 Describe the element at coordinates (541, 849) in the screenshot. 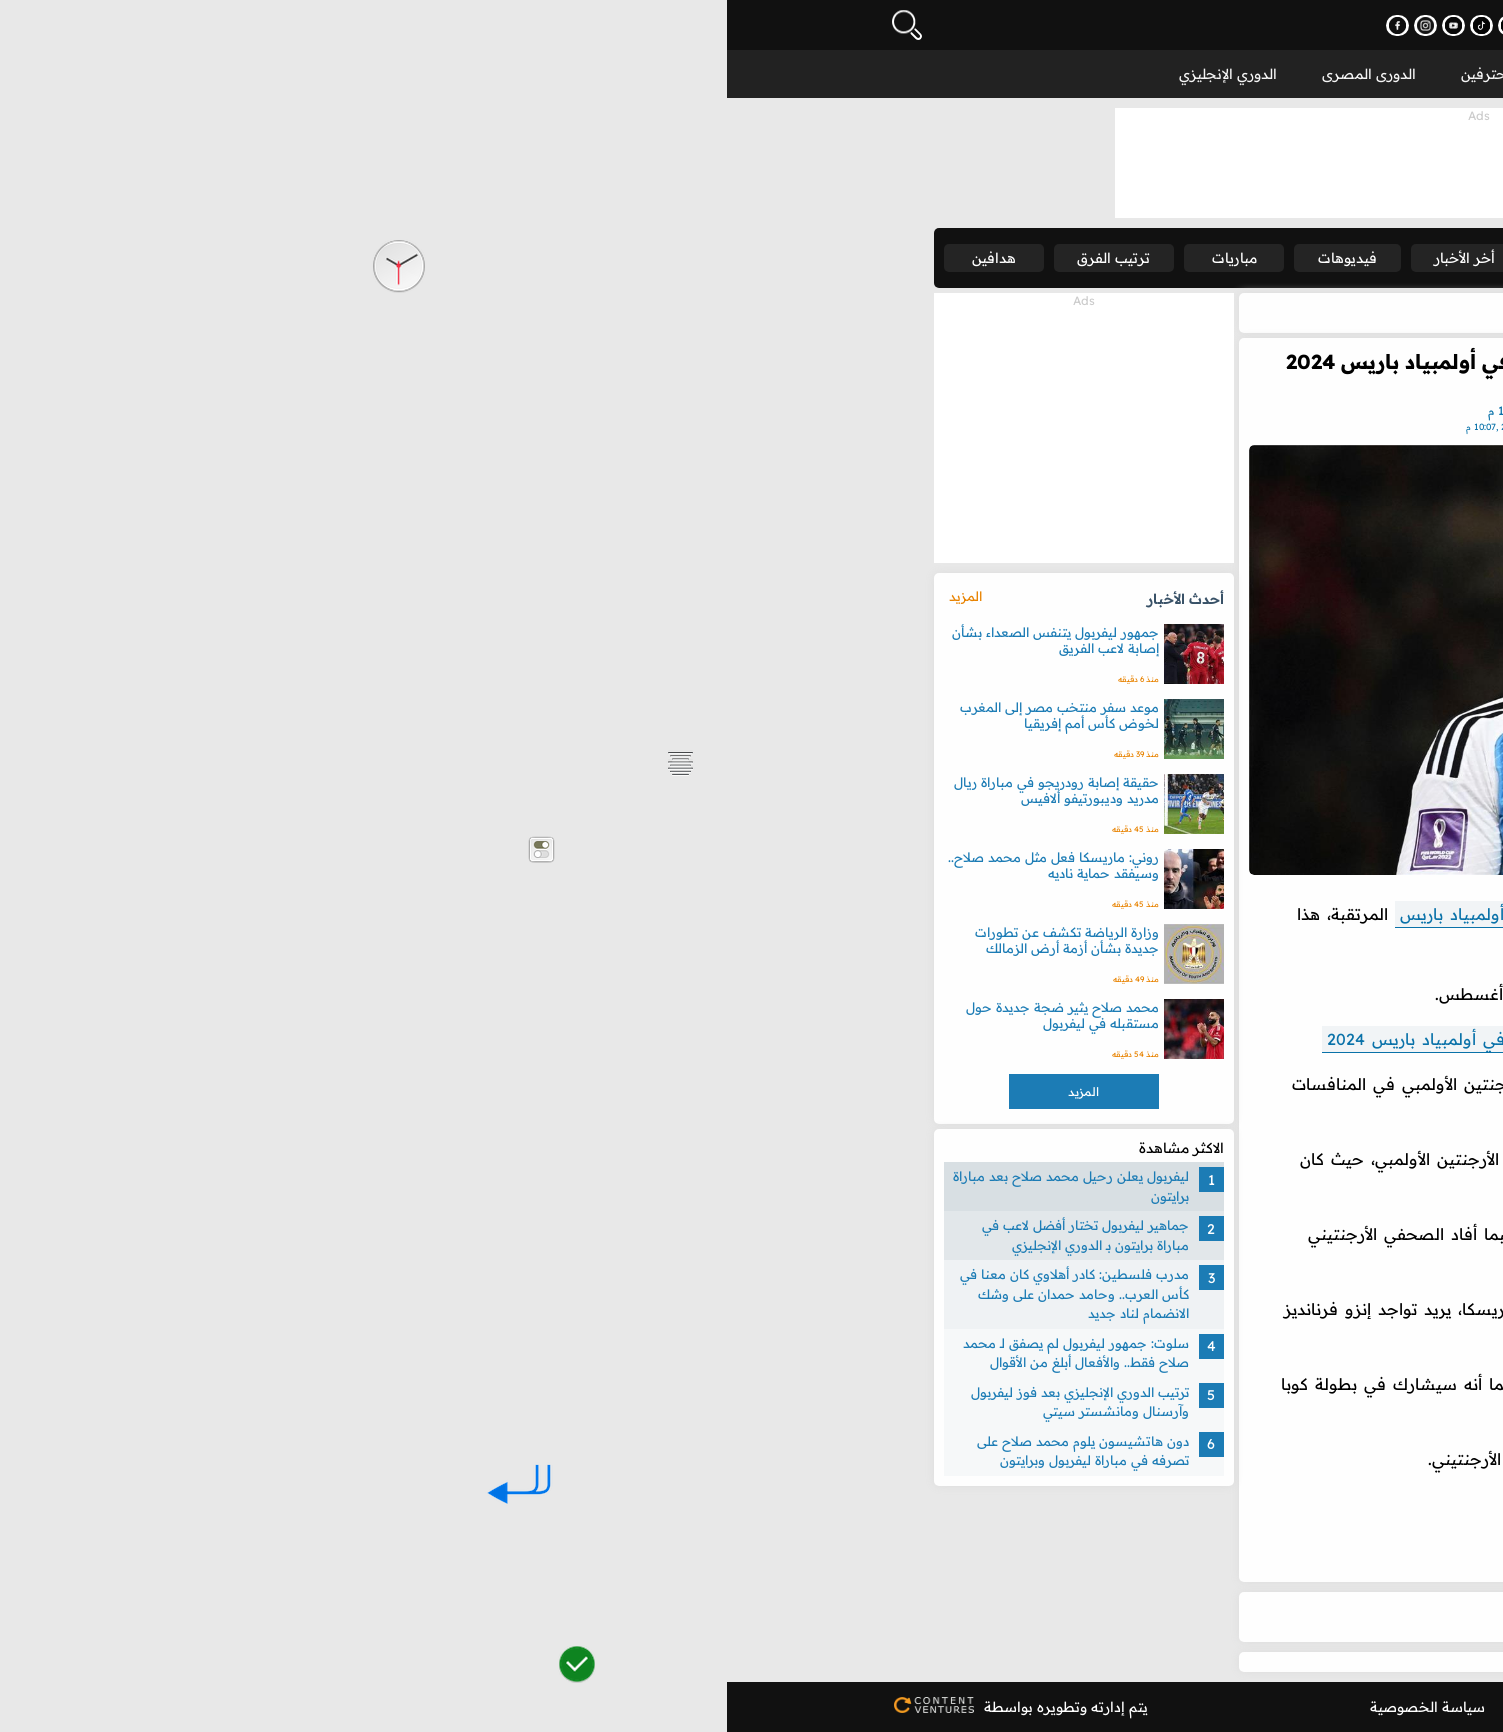

I see `open gnome tweaks settings` at that location.